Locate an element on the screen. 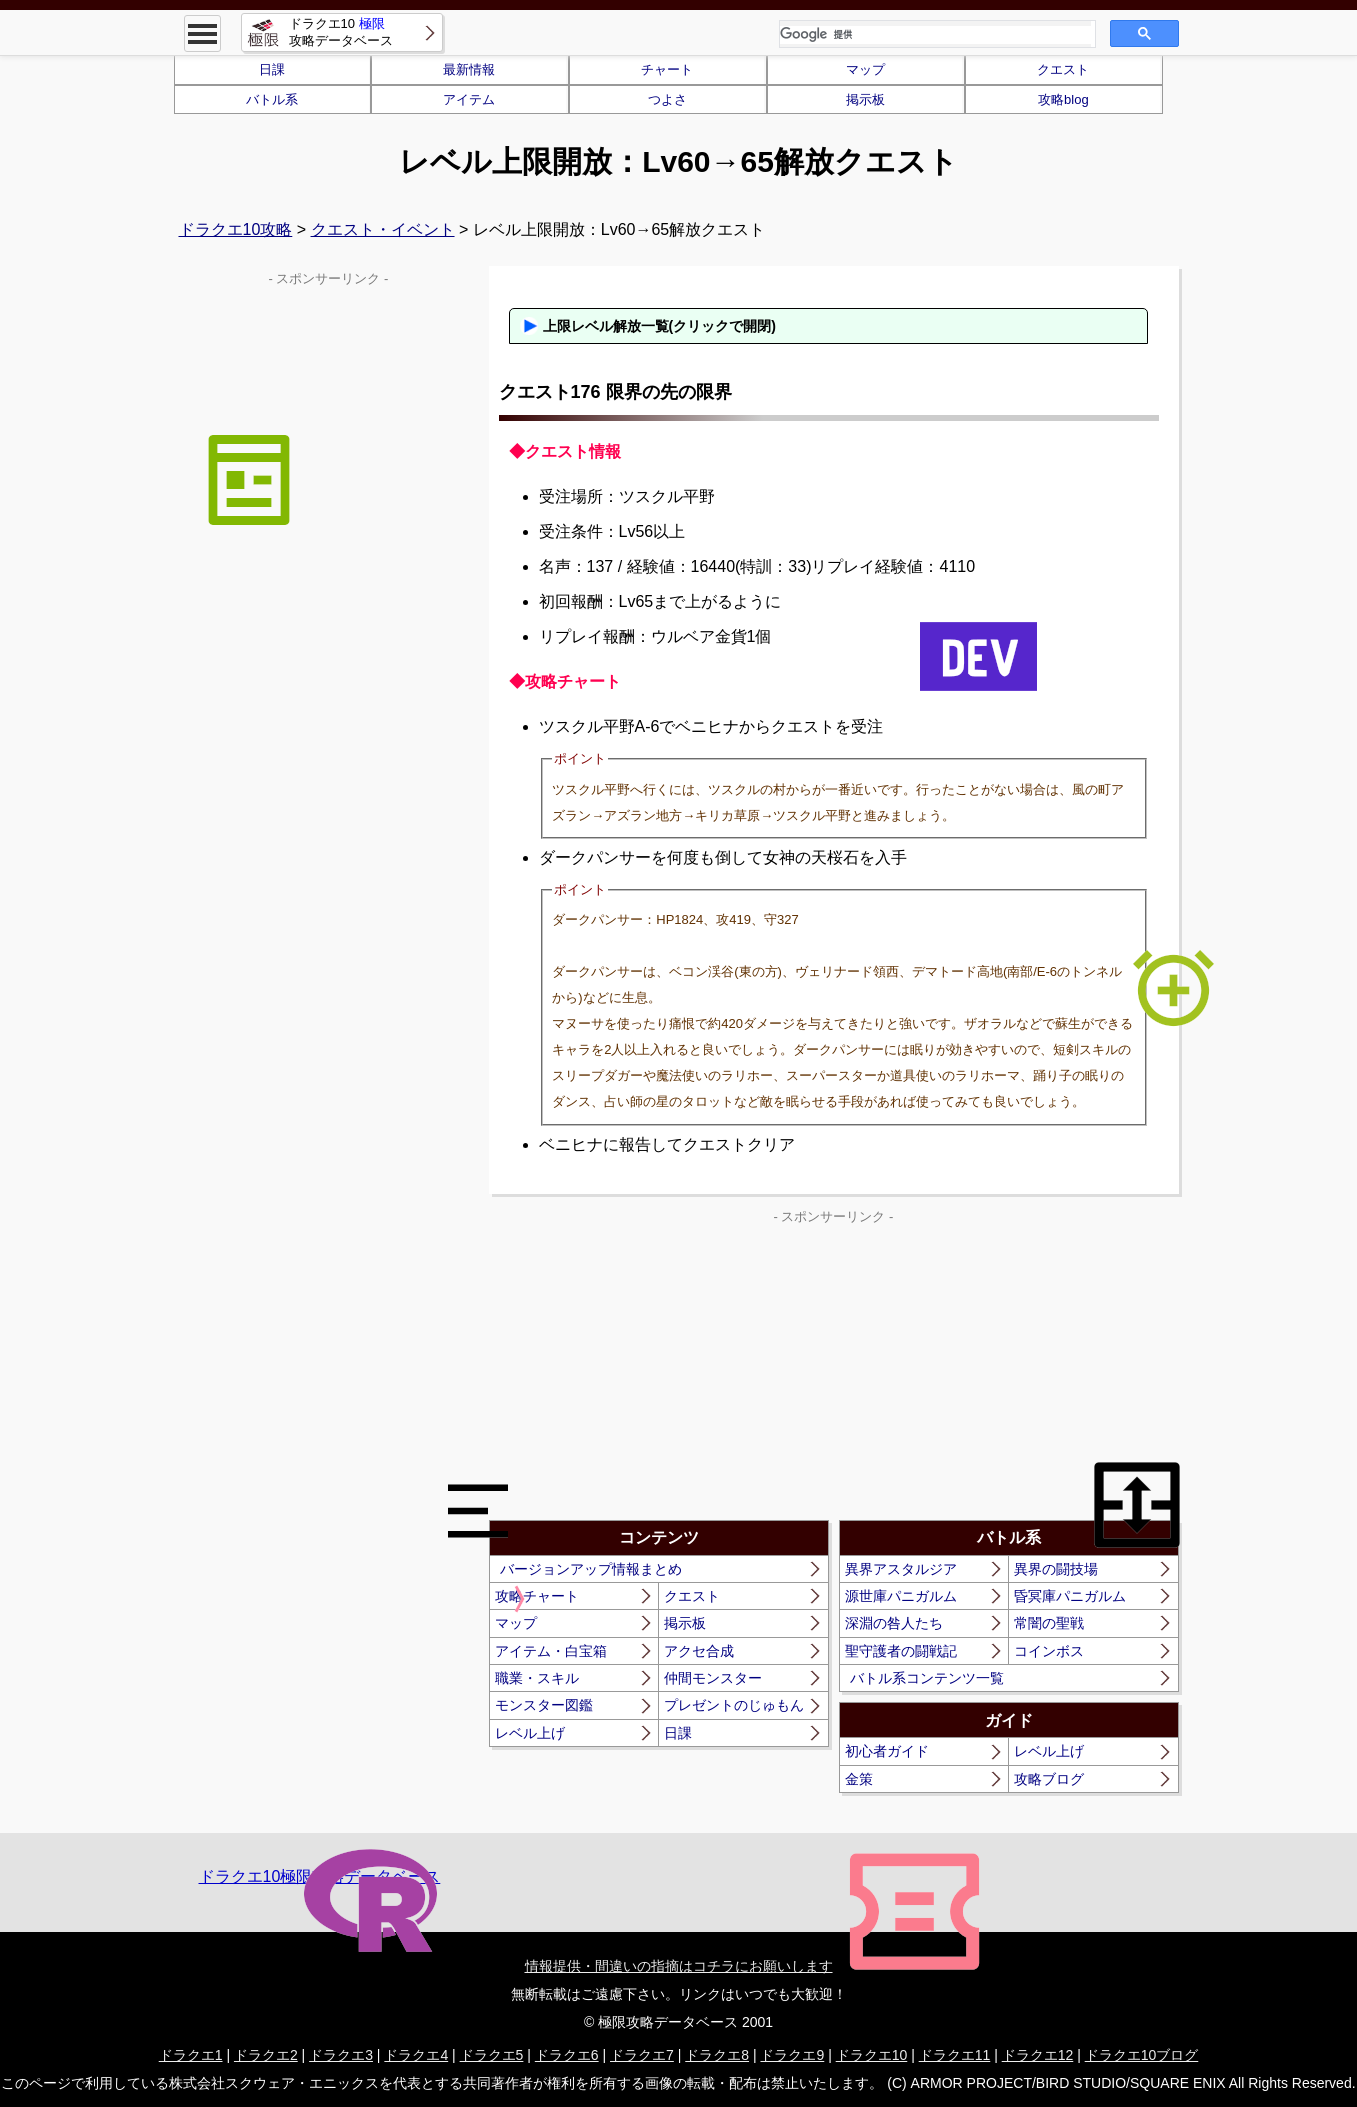 The height and width of the screenshot is (2107, 1357). open navigation menu is located at coordinates (478, 1511).